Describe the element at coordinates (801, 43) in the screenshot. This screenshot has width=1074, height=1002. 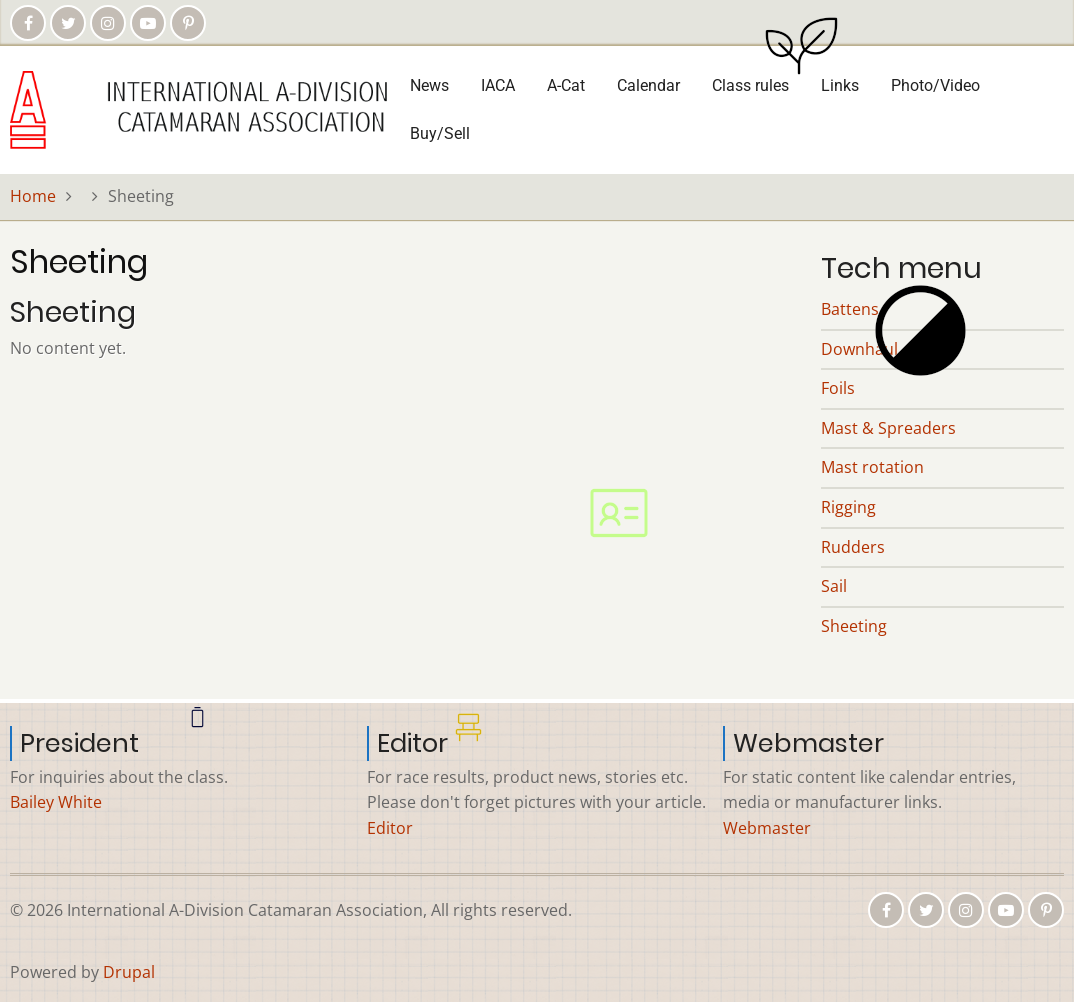
I see `access plant care or gardening features` at that location.